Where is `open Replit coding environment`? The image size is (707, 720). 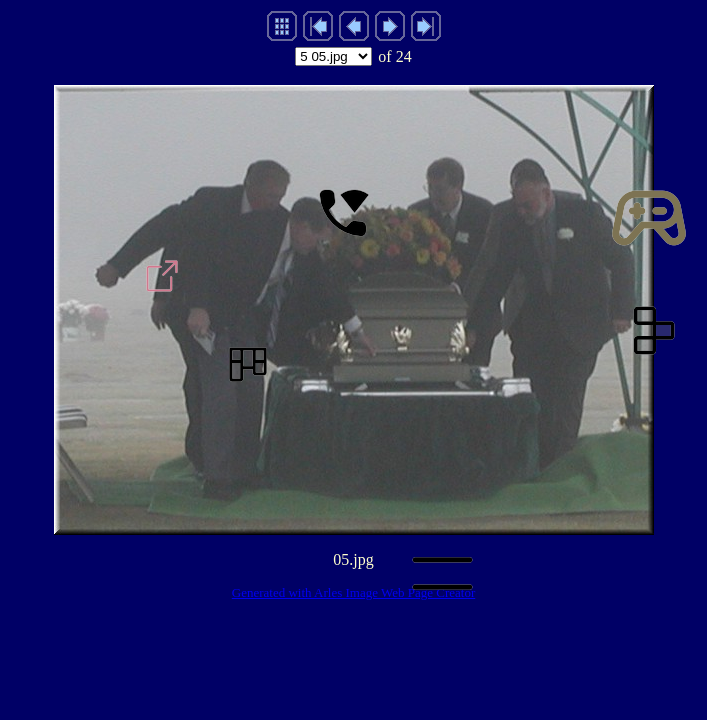
open Replit coding environment is located at coordinates (650, 330).